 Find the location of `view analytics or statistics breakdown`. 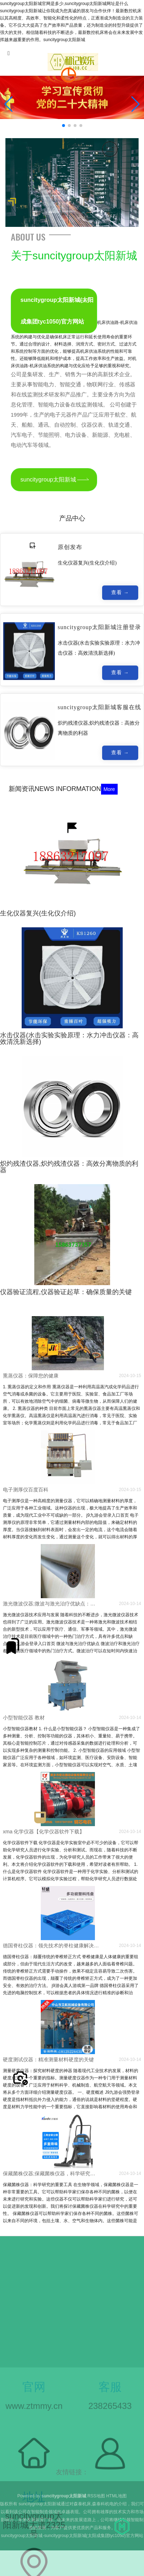

view analytics or statistics breakdown is located at coordinates (69, 75).